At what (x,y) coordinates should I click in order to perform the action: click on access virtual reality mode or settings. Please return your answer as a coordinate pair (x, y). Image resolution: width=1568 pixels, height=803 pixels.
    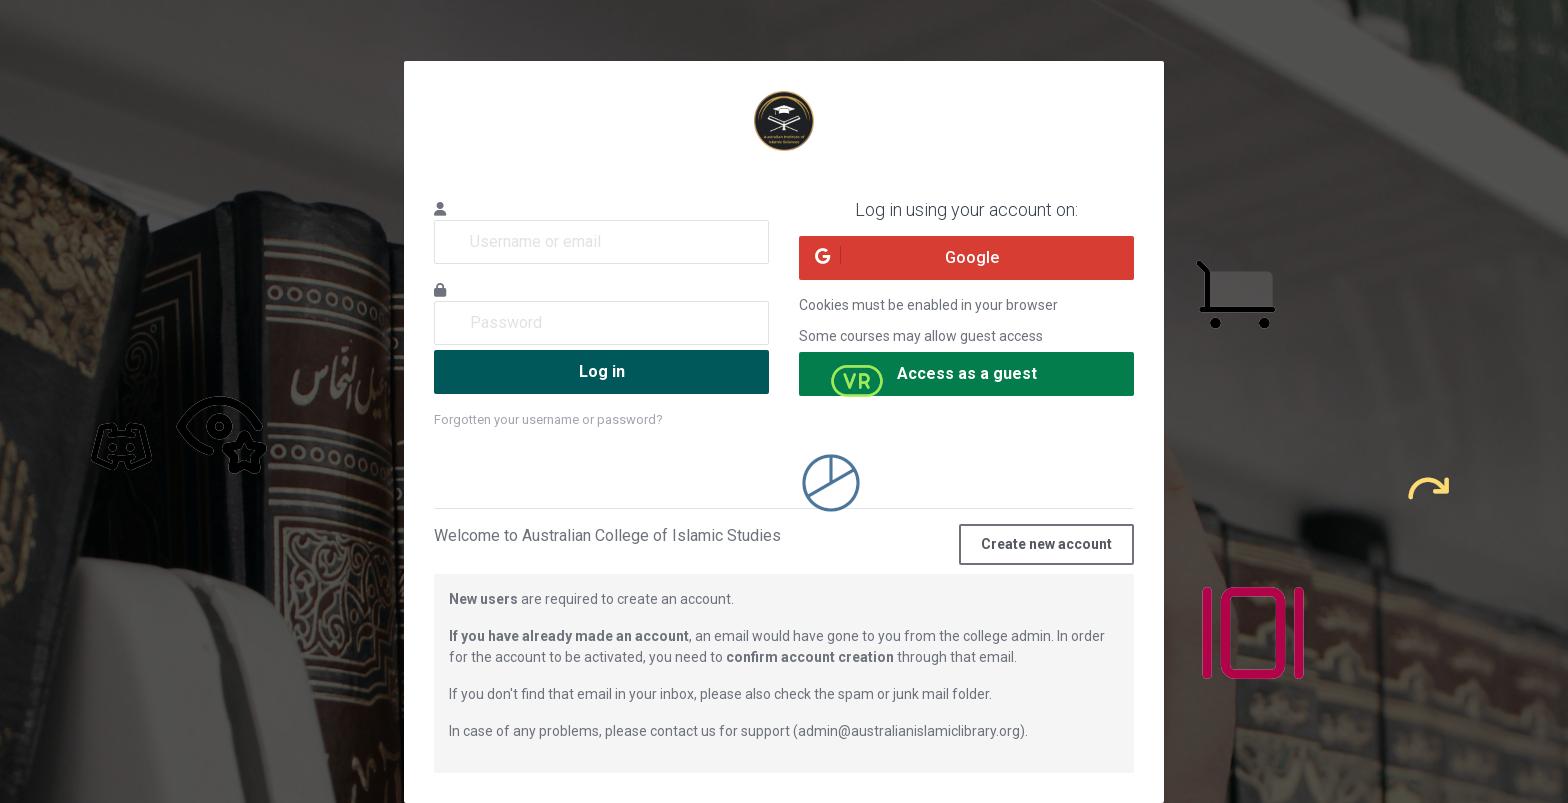
    Looking at the image, I should click on (857, 381).